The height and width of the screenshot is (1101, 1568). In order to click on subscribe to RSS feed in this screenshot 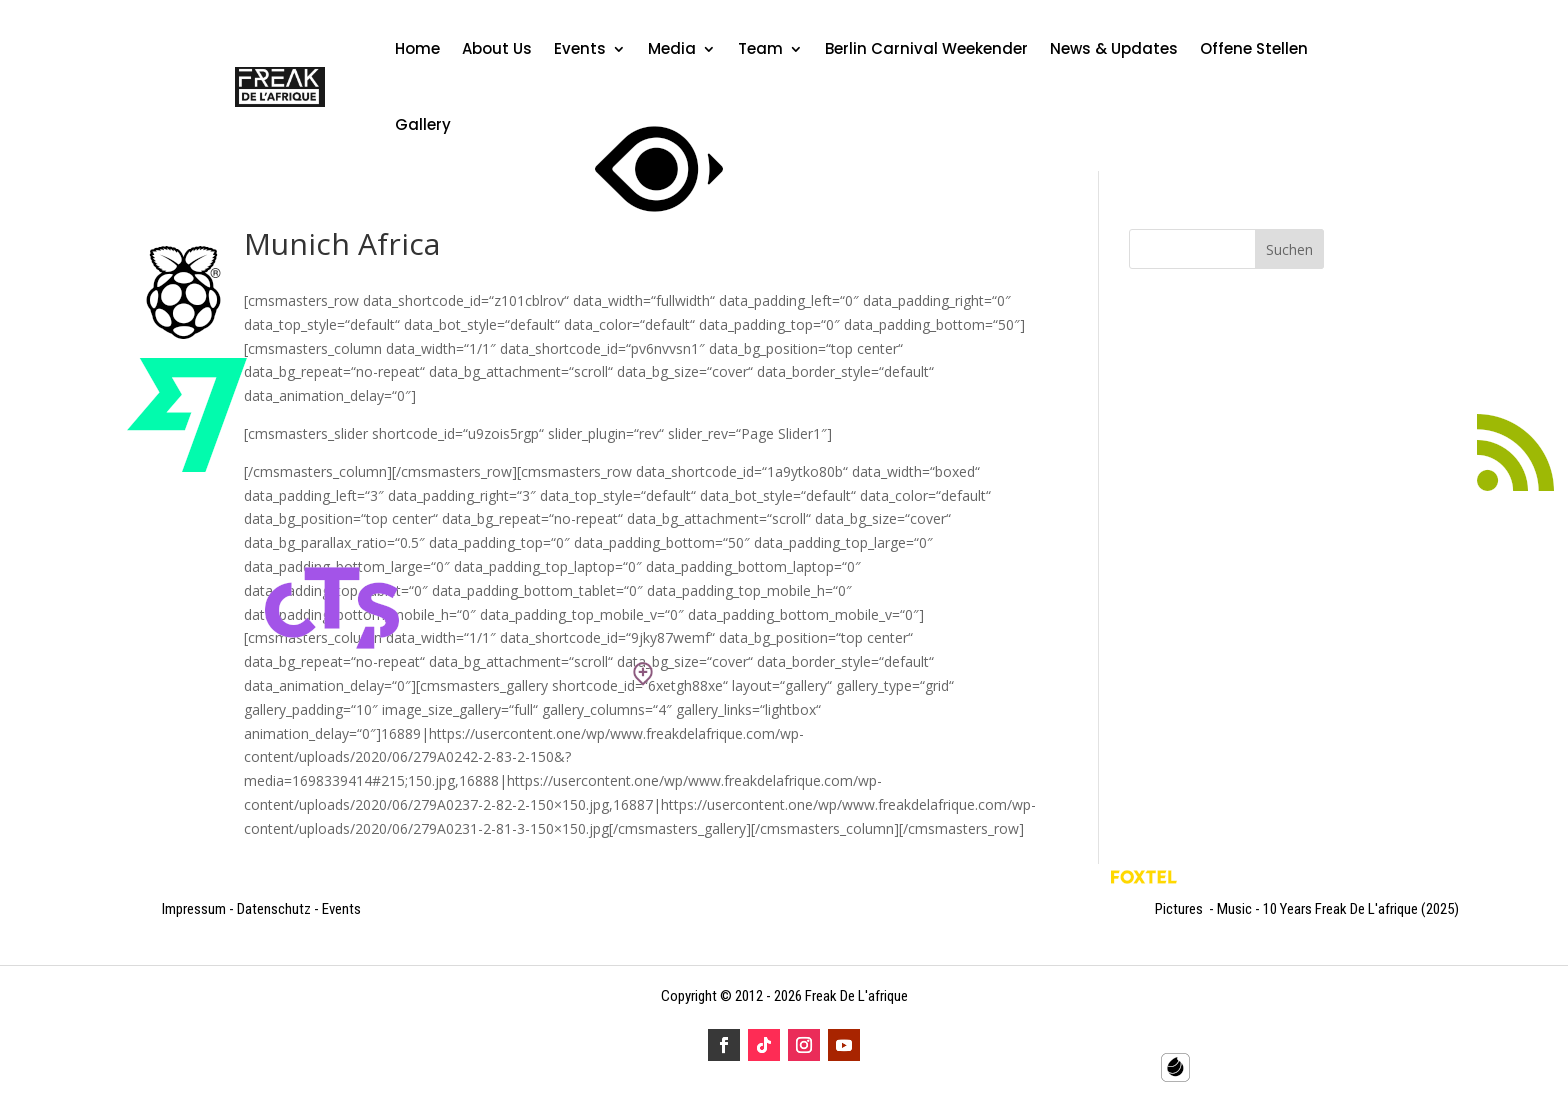, I will do `click(1515, 452)`.